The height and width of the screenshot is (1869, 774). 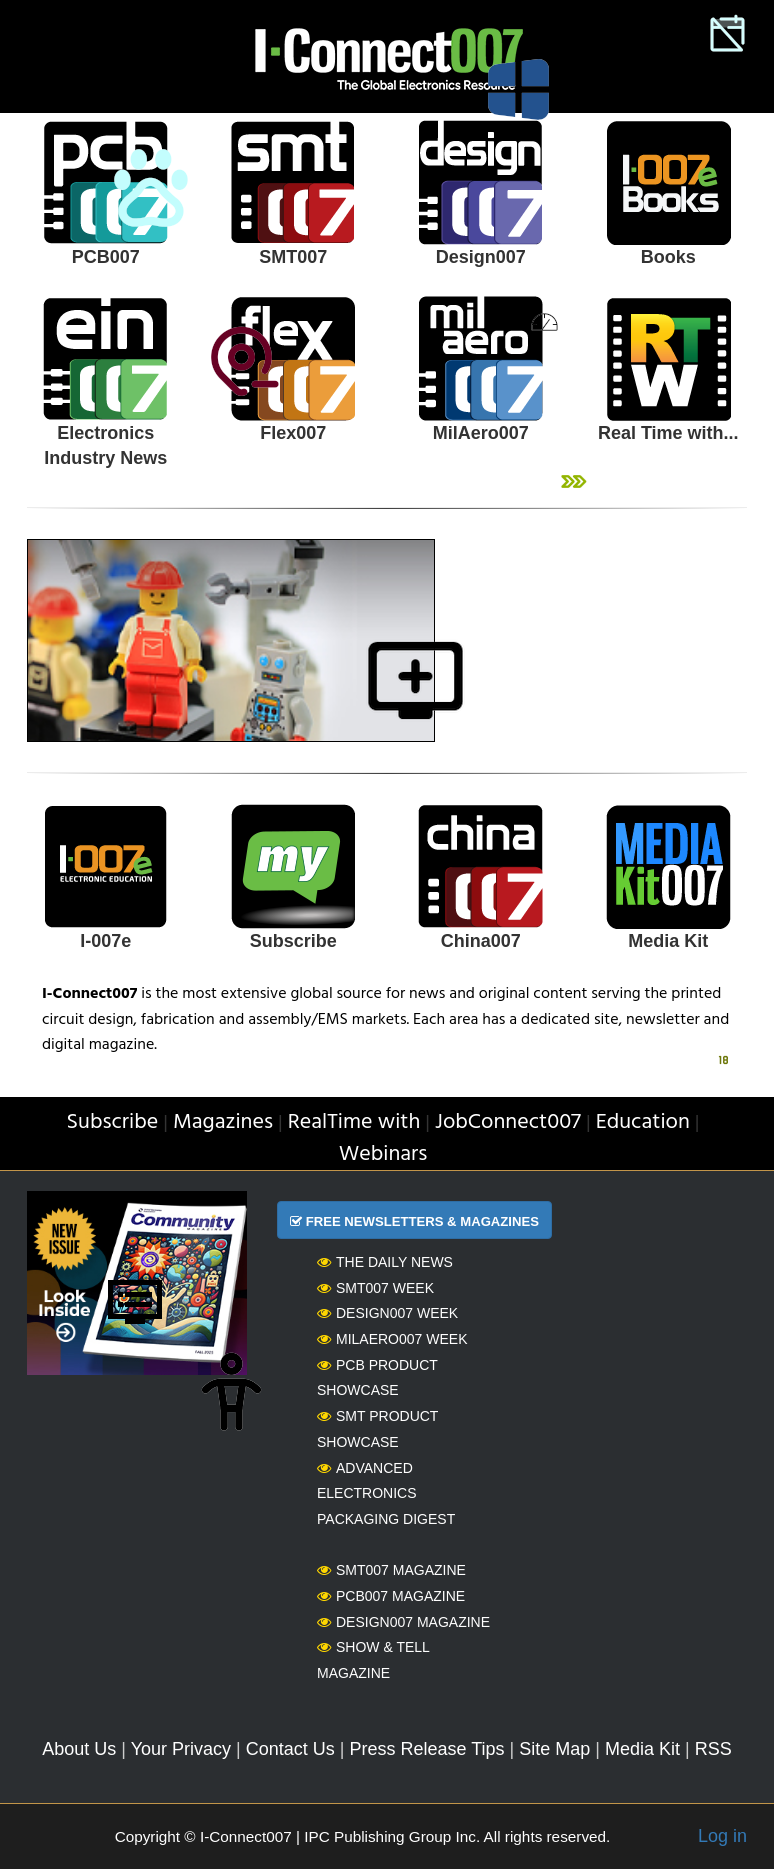 What do you see at coordinates (723, 1060) in the screenshot?
I see `indicates 18 unread notifications or items` at bounding box center [723, 1060].